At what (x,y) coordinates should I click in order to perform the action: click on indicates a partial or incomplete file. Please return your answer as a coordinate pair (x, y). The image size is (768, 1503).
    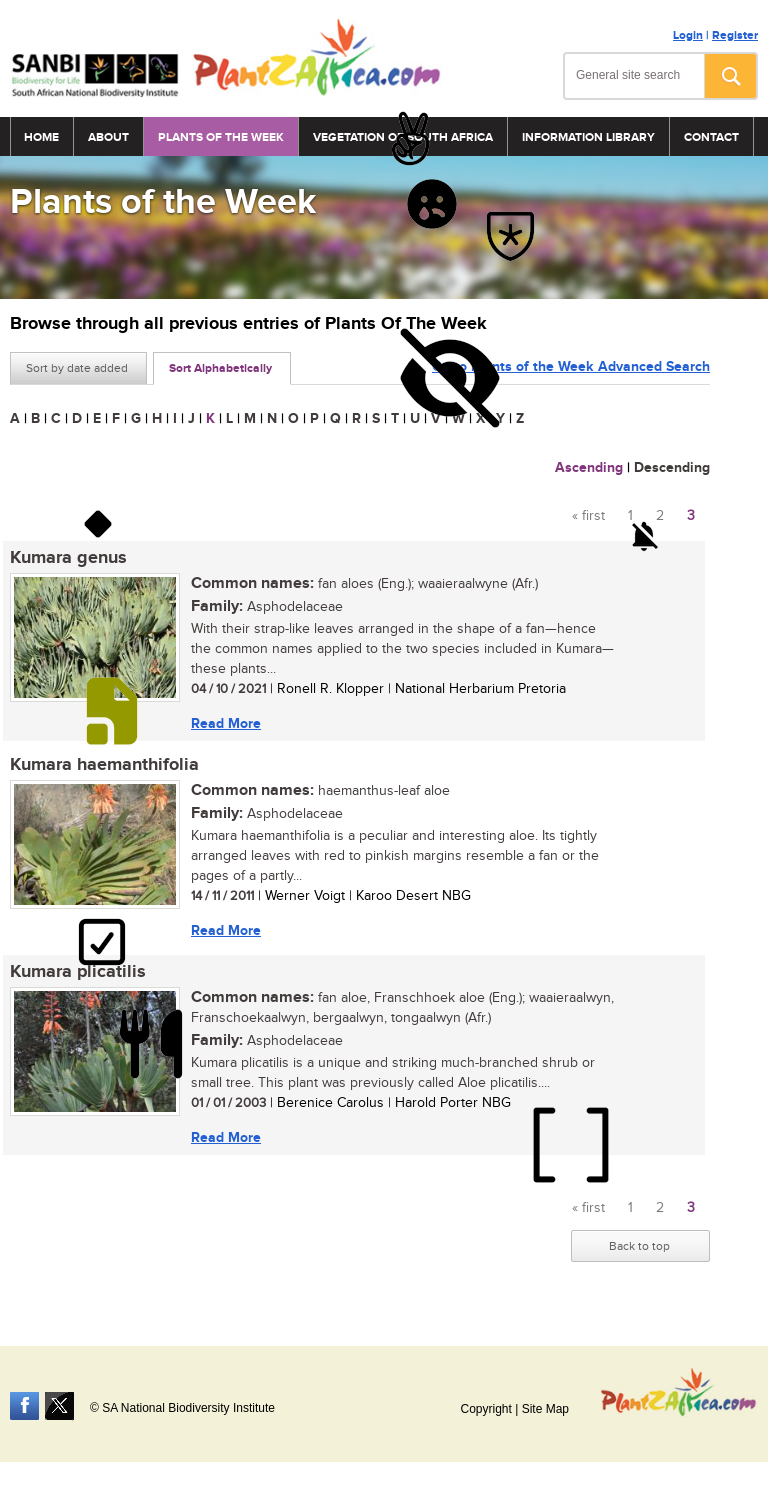
    Looking at the image, I should click on (112, 711).